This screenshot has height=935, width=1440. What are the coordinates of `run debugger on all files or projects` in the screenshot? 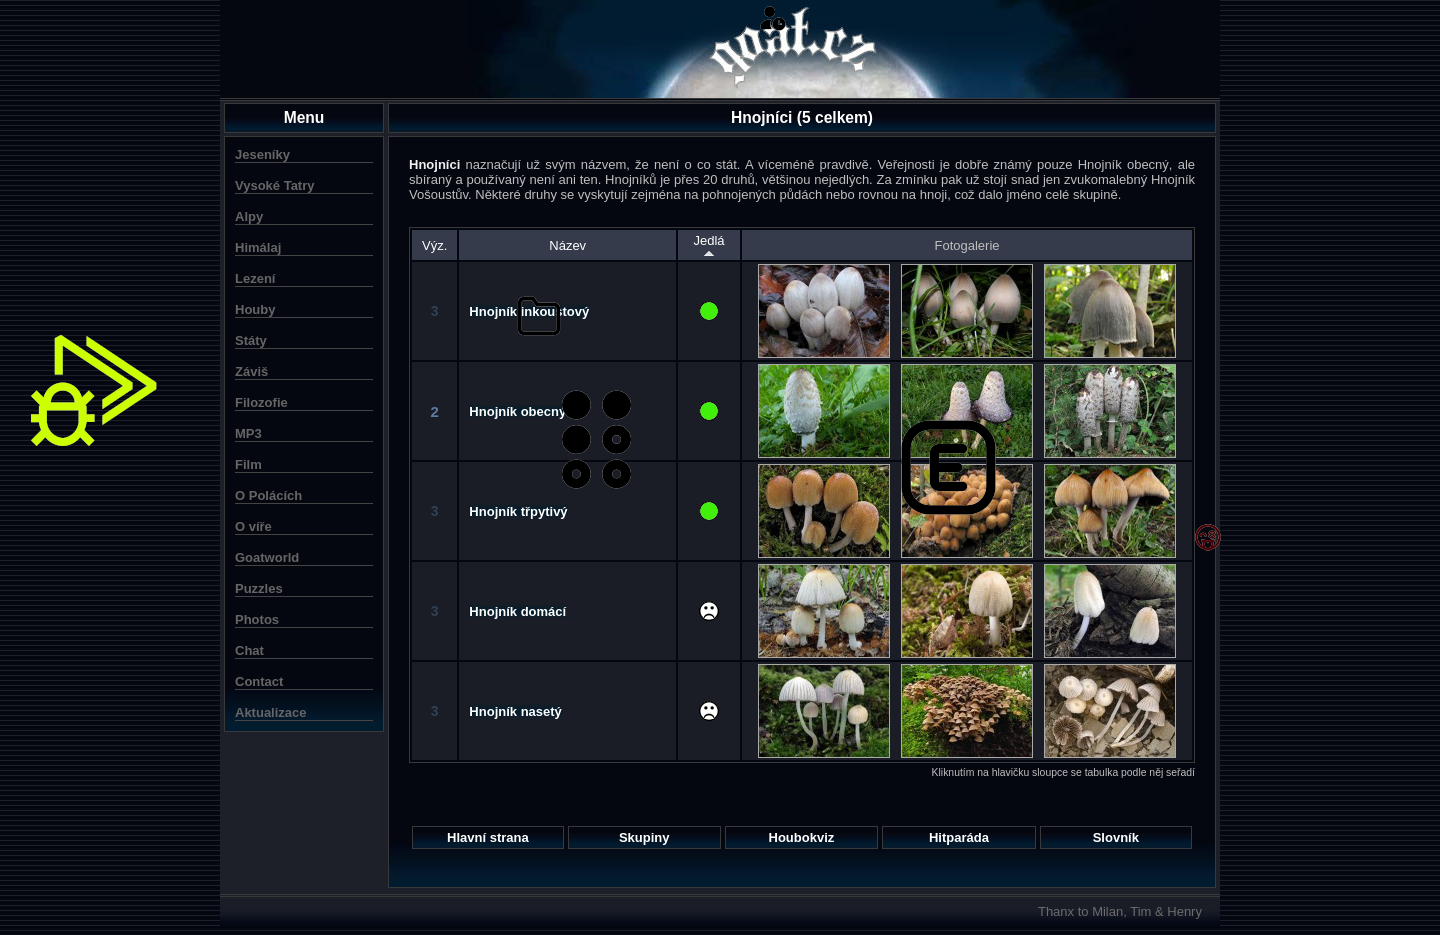 It's located at (94, 382).